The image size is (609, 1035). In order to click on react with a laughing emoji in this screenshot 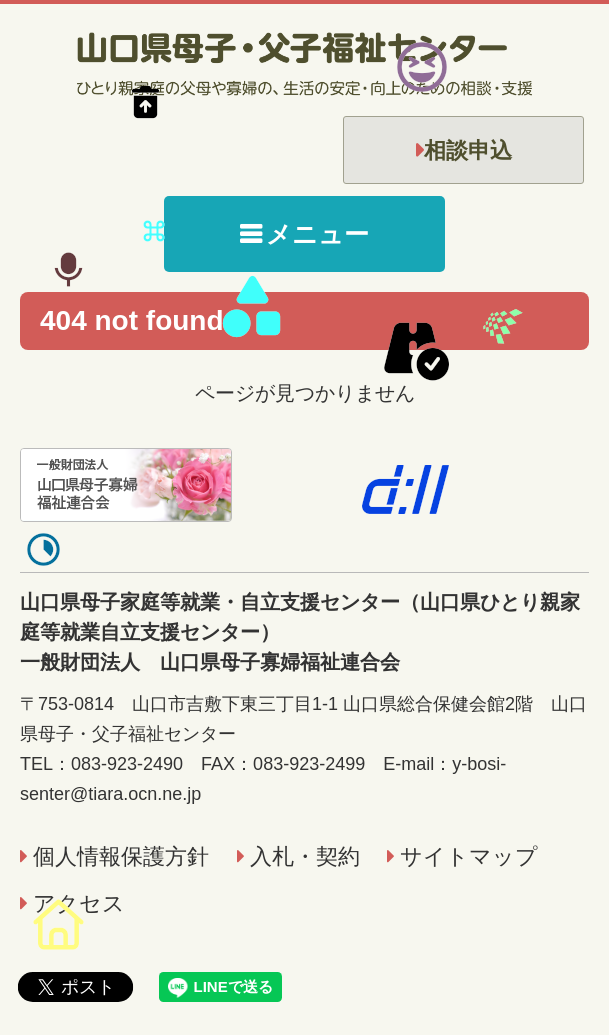, I will do `click(422, 67)`.